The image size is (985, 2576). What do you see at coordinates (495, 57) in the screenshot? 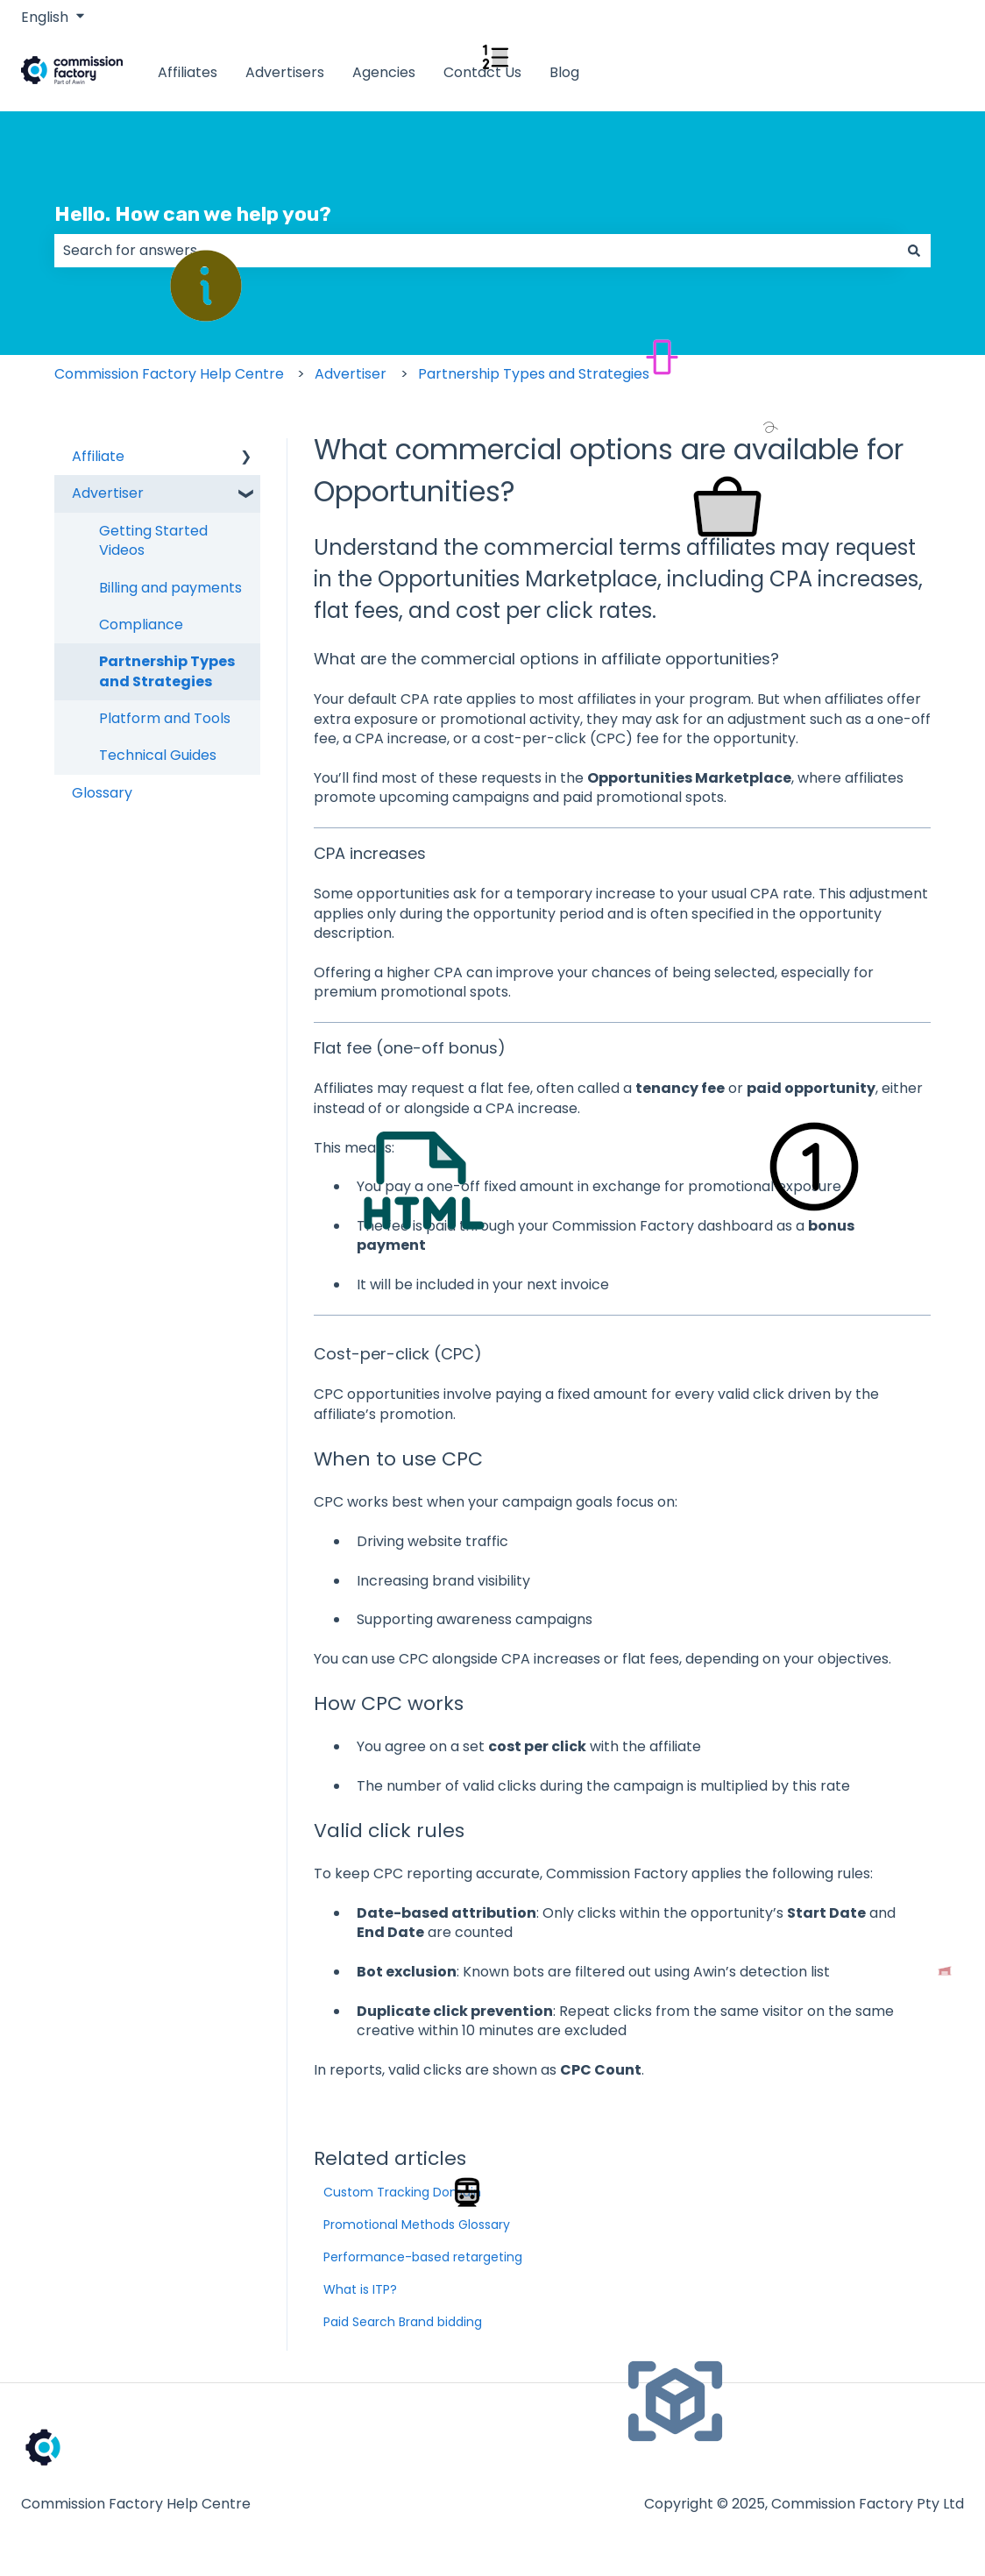
I see `create a numbered list` at bounding box center [495, 57].